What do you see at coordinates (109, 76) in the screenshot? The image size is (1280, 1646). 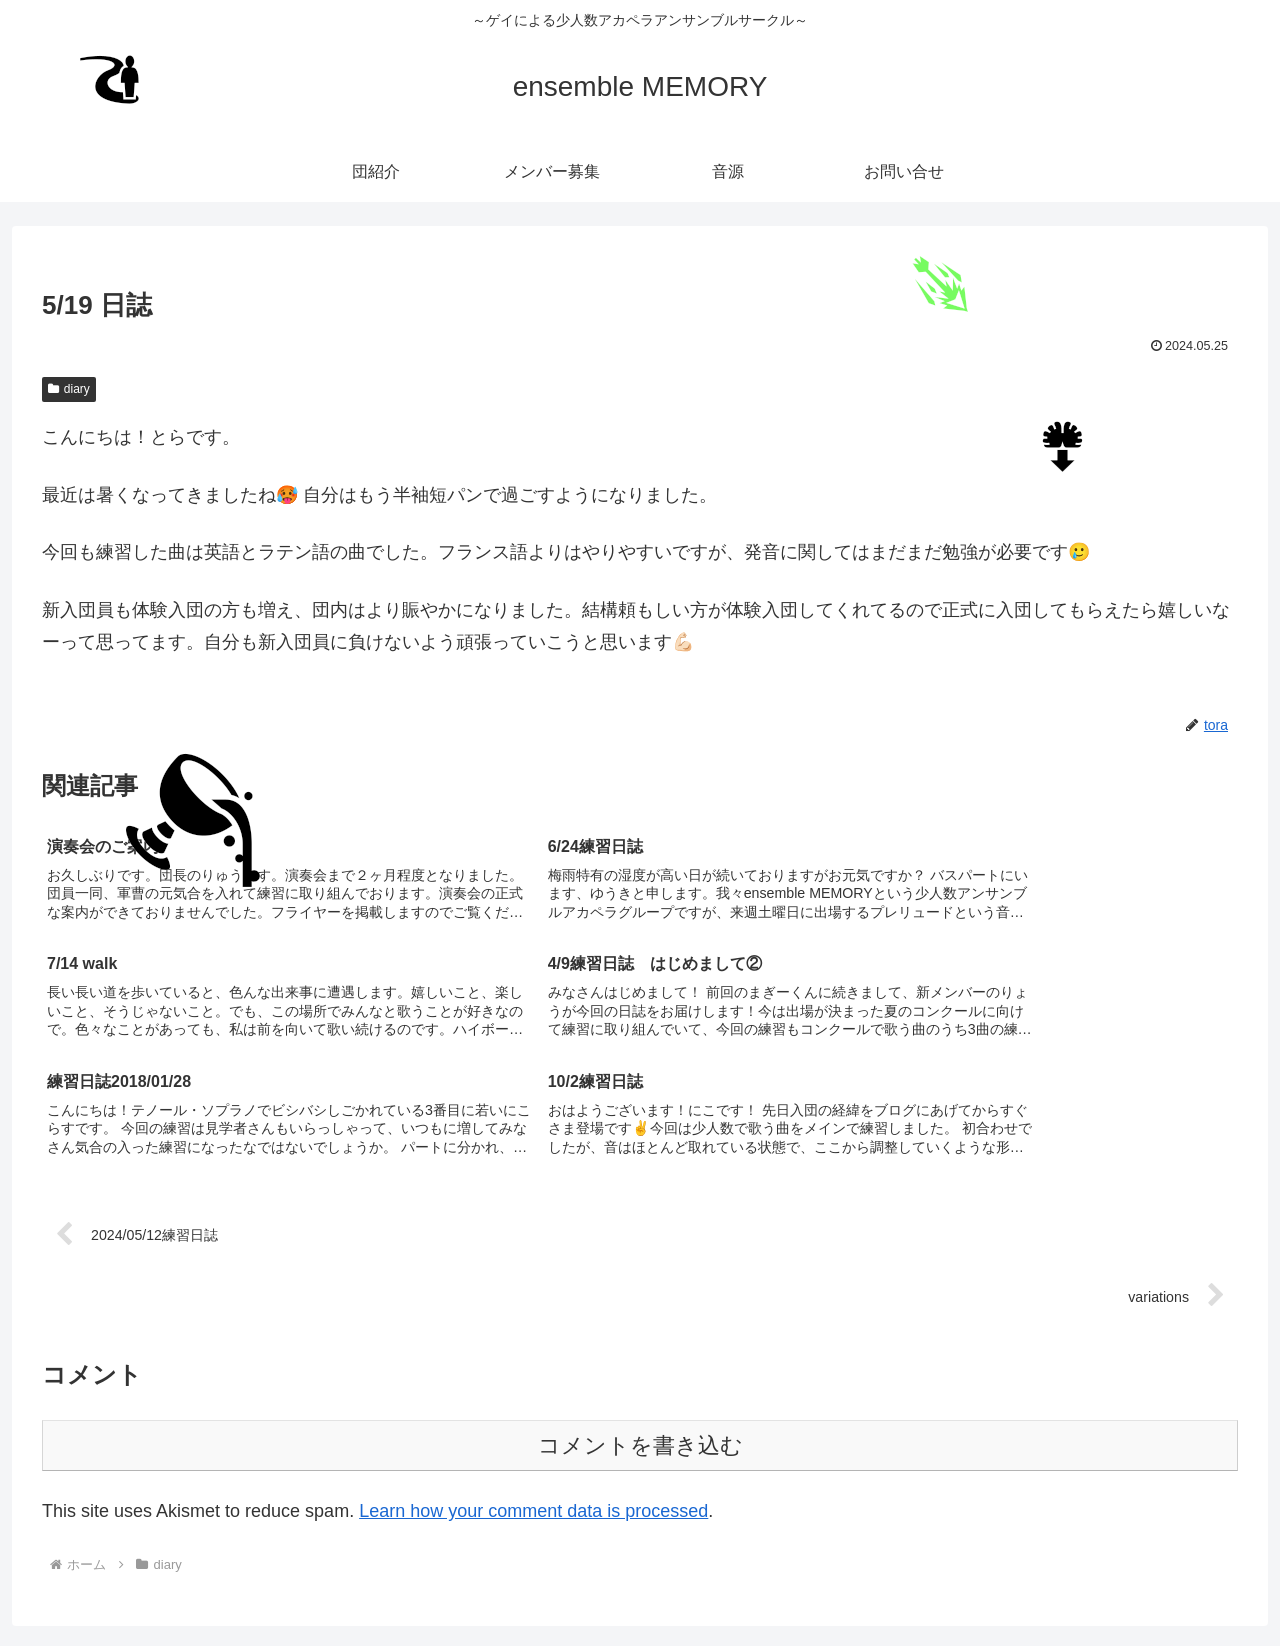 I see `start your journey or adventure` at bounding box center [109, 76].